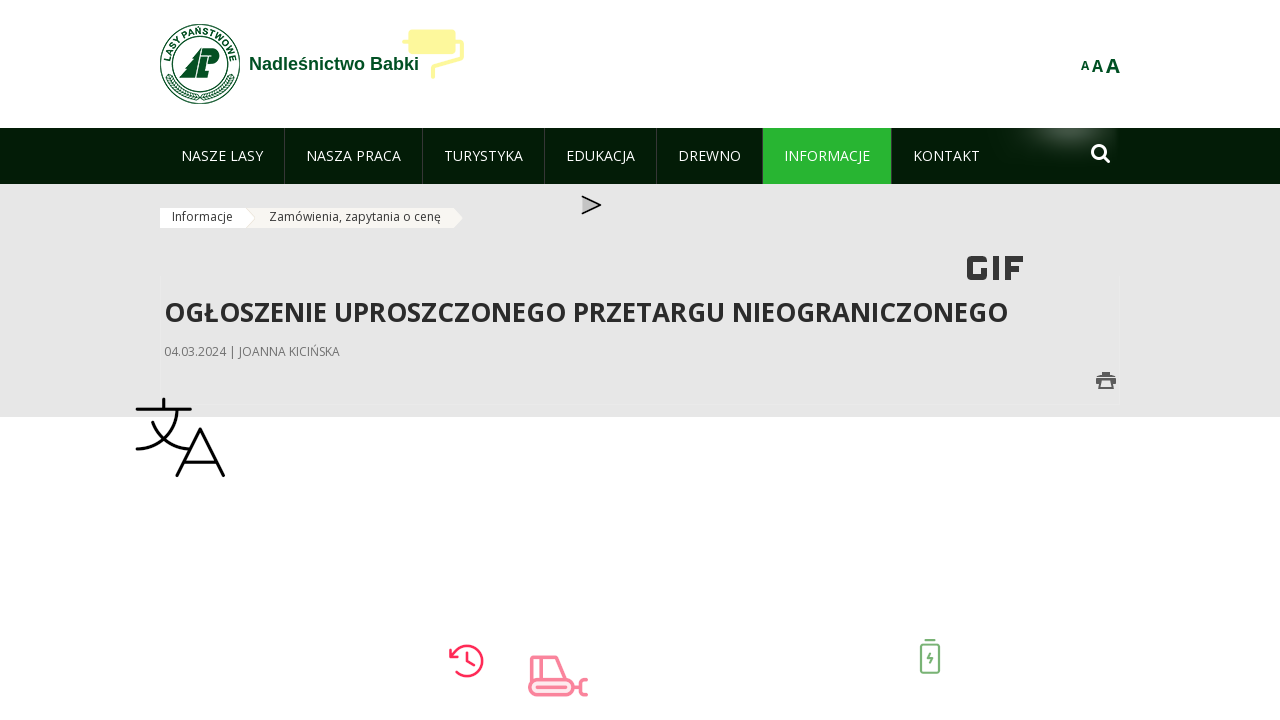 The height and width of the screenshot is (720, 1280). What do you see at coordinates (590, 205) in the screenshot?
I see `navigate to the next item` at bounding box center [590, 205].